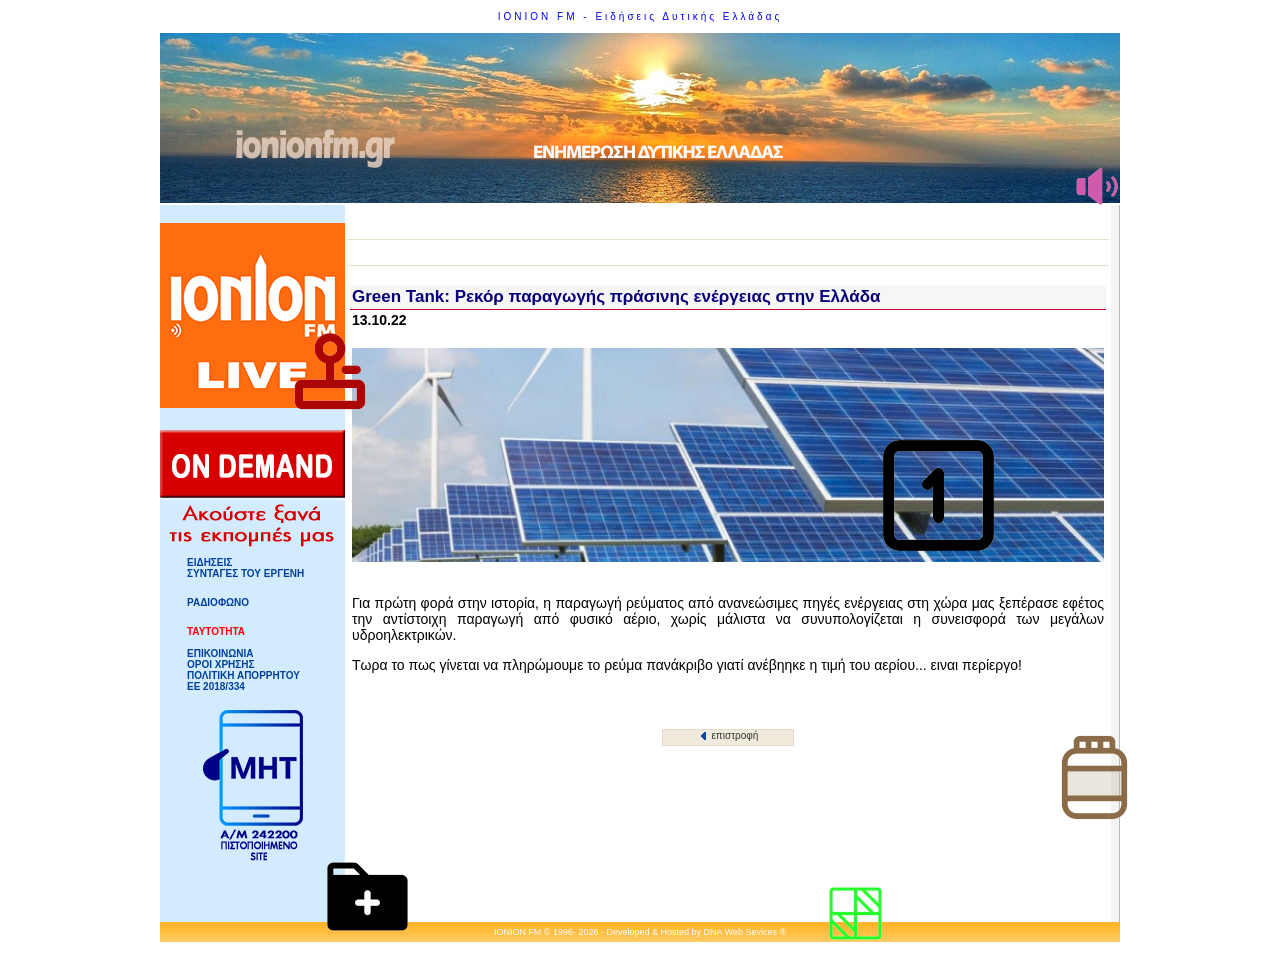 This screenshot has width=1280, height=978. Describe the element at coordinates (938, 495) in the screenshot. I see `indicates first step in a sequence` at that location.